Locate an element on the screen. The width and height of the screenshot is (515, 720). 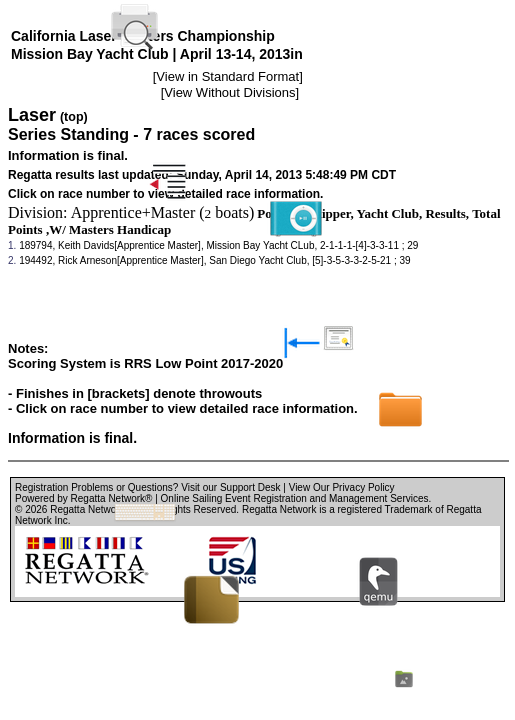
decrease text indentation is located at coordinates (167, 182).